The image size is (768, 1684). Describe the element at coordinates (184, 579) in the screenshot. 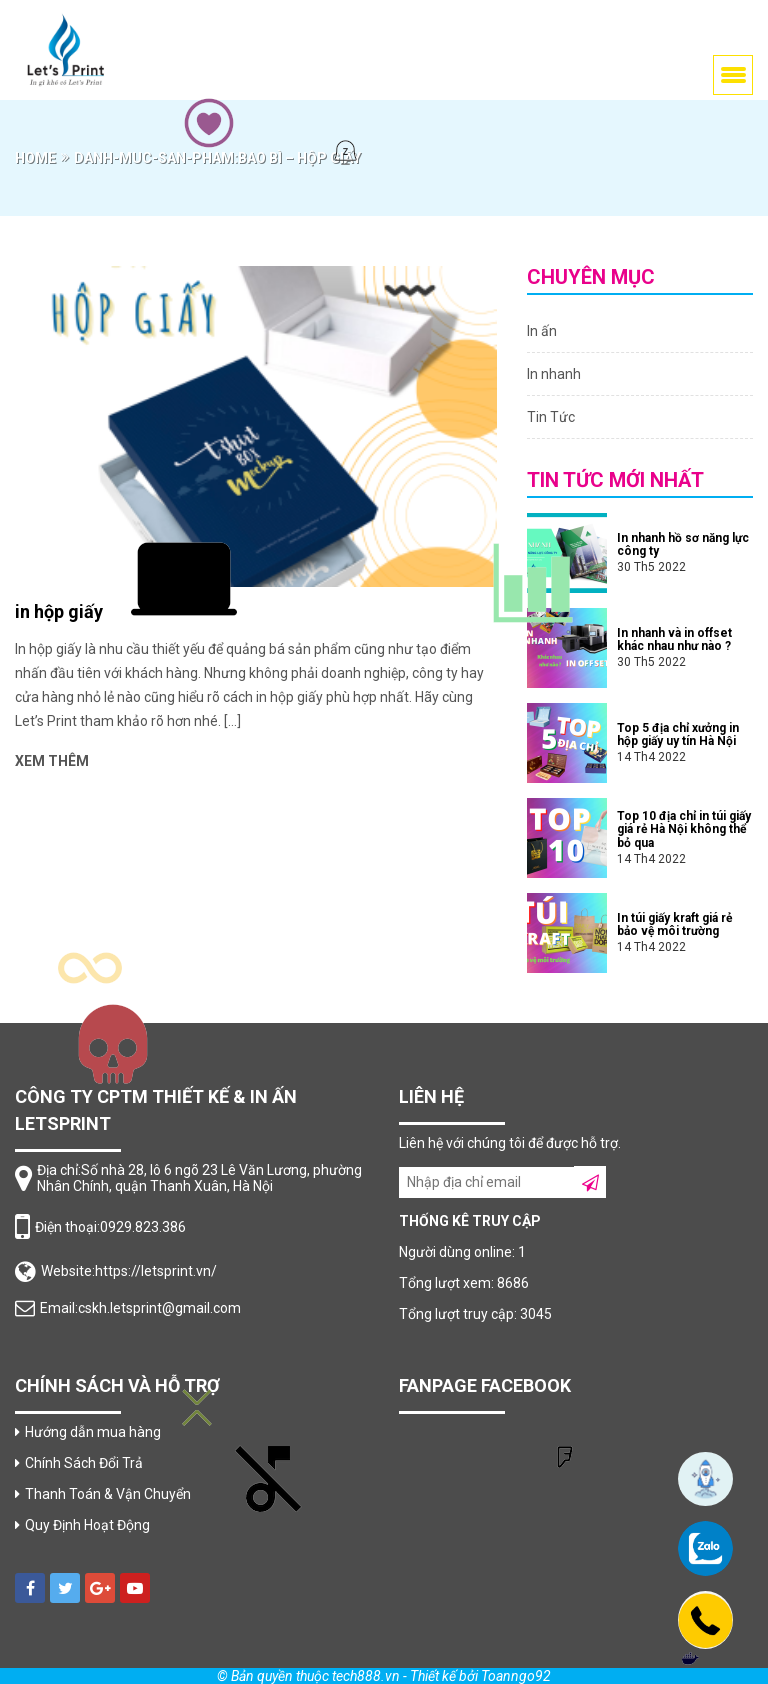

I see `switch to desktop view` at that location.